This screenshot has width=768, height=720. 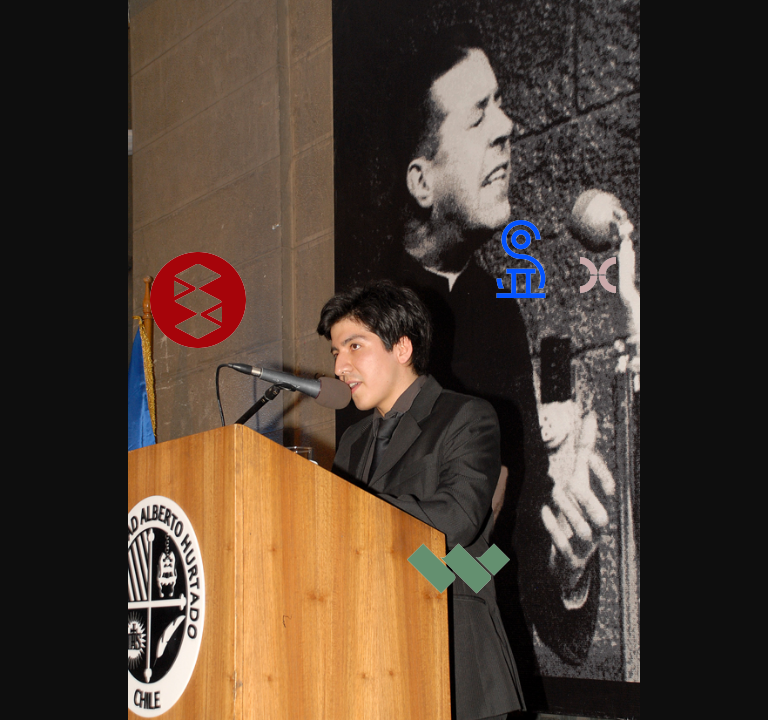 What do you see at coordinates (198, 300) in the screenshot?
I see `open scrapbox app` at bounding box center [198, 300].